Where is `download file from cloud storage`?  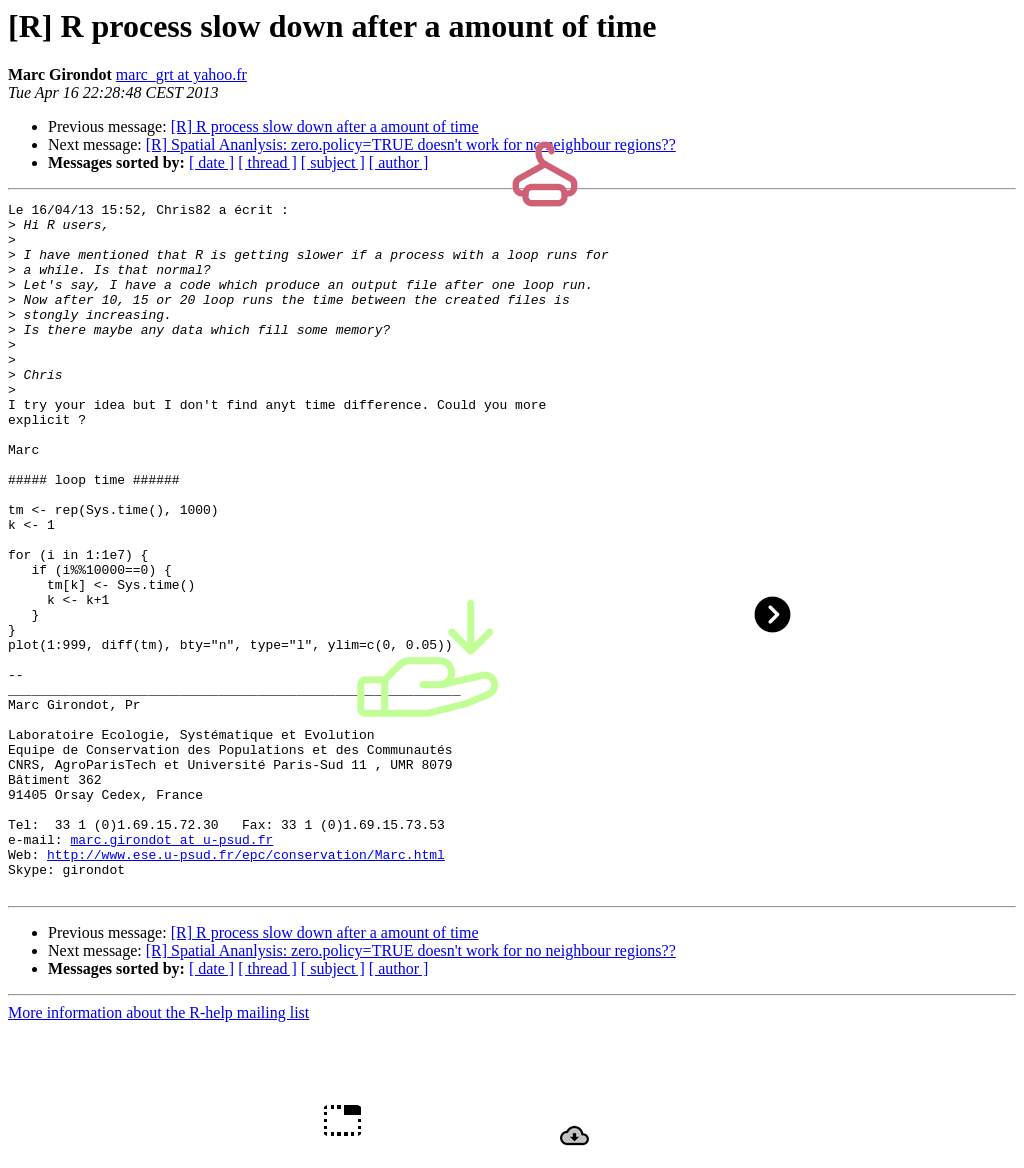
download file from cloud storage is located at coordinates (574, 1135).